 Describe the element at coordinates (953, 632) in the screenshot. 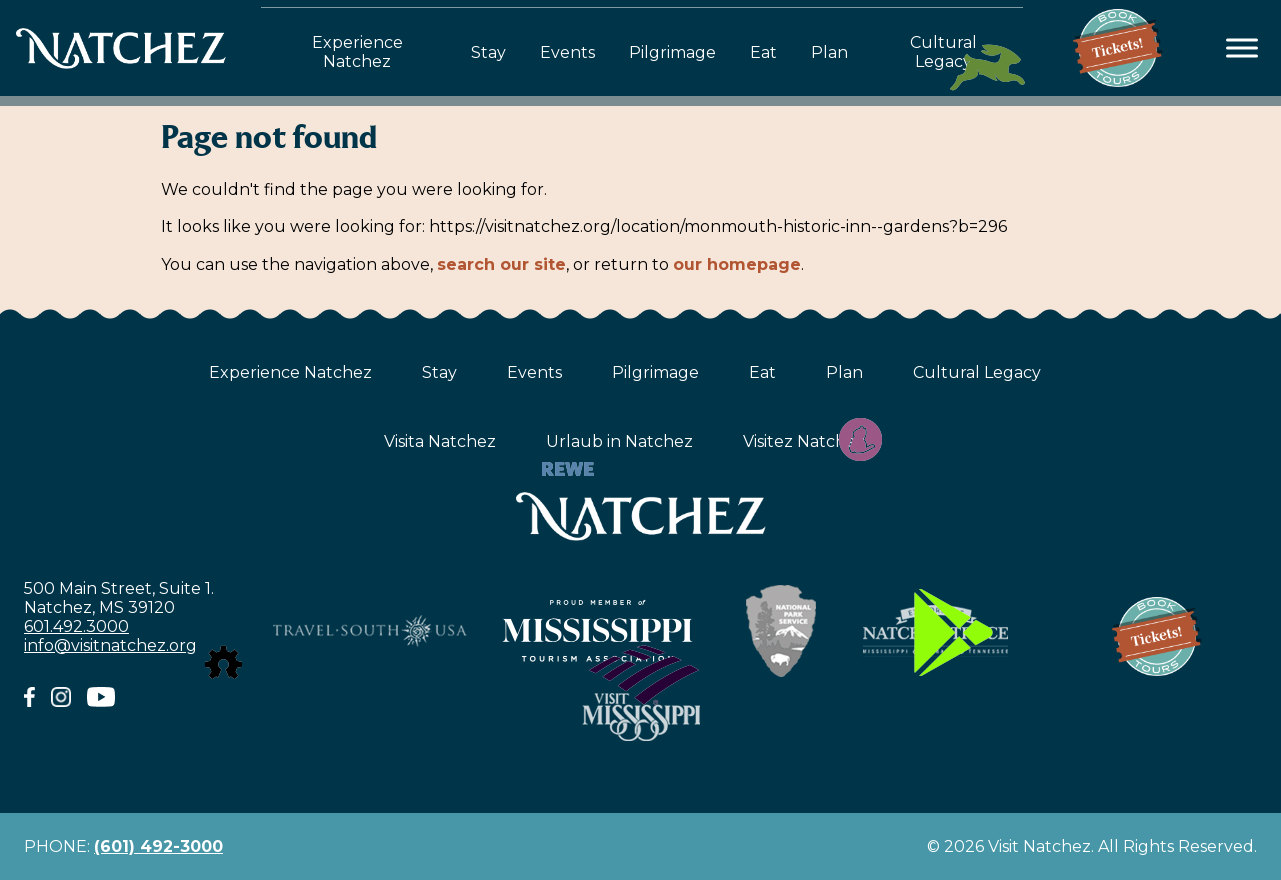

I see `open the Google Play Store` at that location.